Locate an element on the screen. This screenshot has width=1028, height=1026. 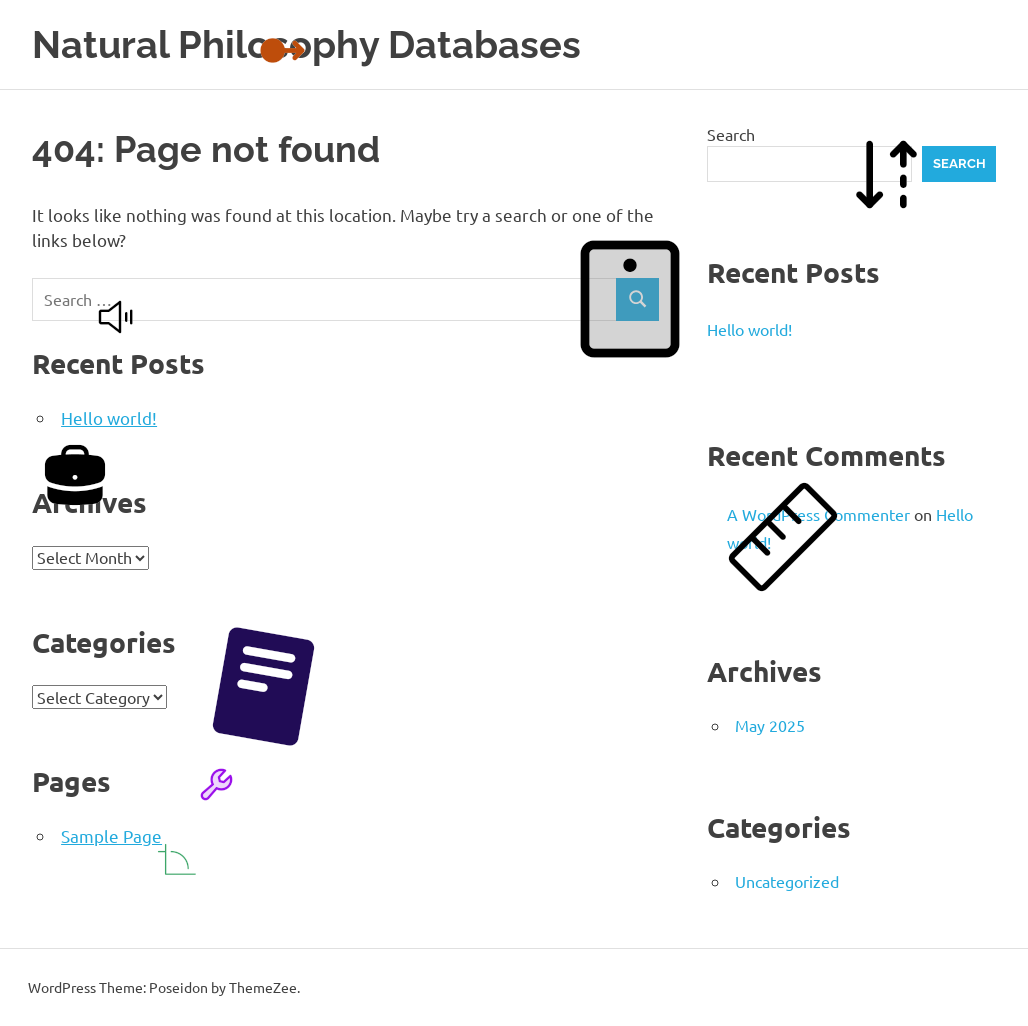
measure or adjust angle in a design tool is located at coordinates (175, 861).